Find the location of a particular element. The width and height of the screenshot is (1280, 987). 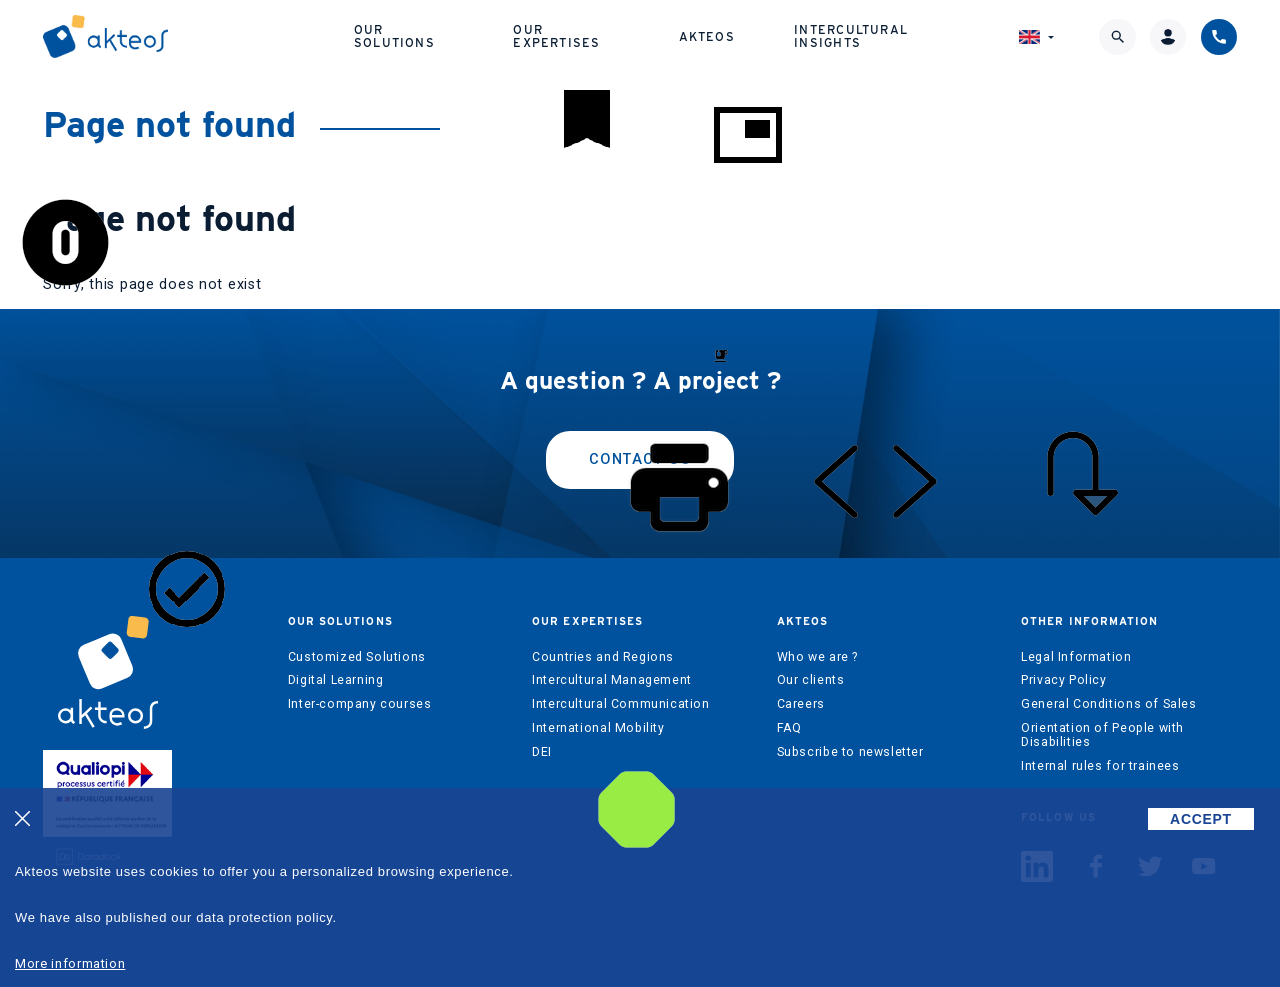

access food and beverage emoji category is located at coordinates (721, 356).